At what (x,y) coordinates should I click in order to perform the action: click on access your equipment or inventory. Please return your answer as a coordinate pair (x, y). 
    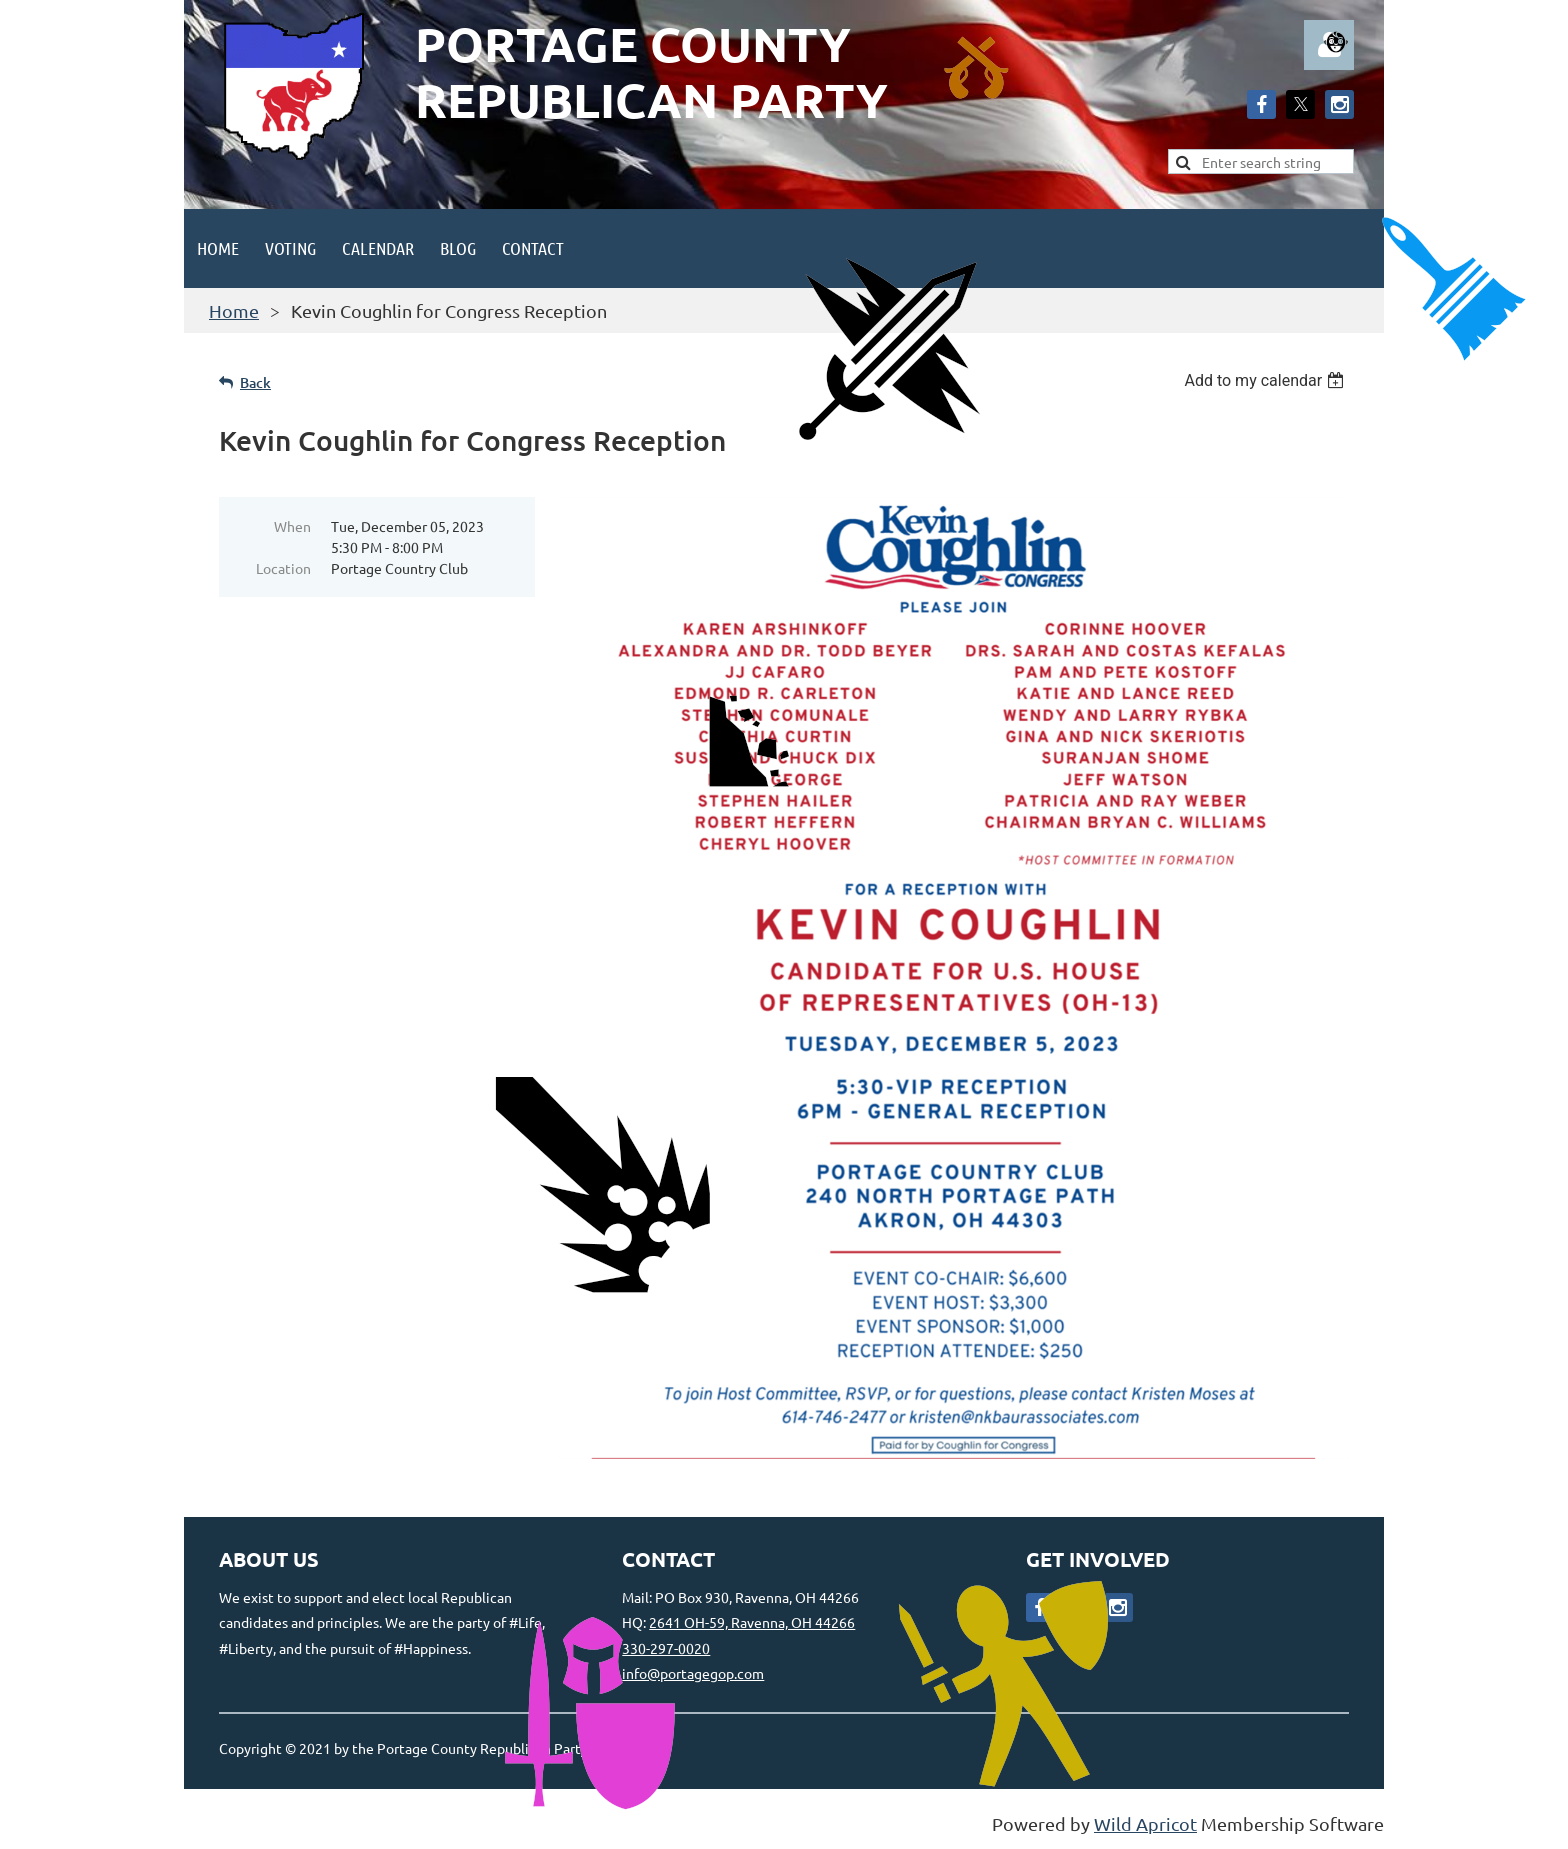
    Looking at the image, I should click on (590, 1715).